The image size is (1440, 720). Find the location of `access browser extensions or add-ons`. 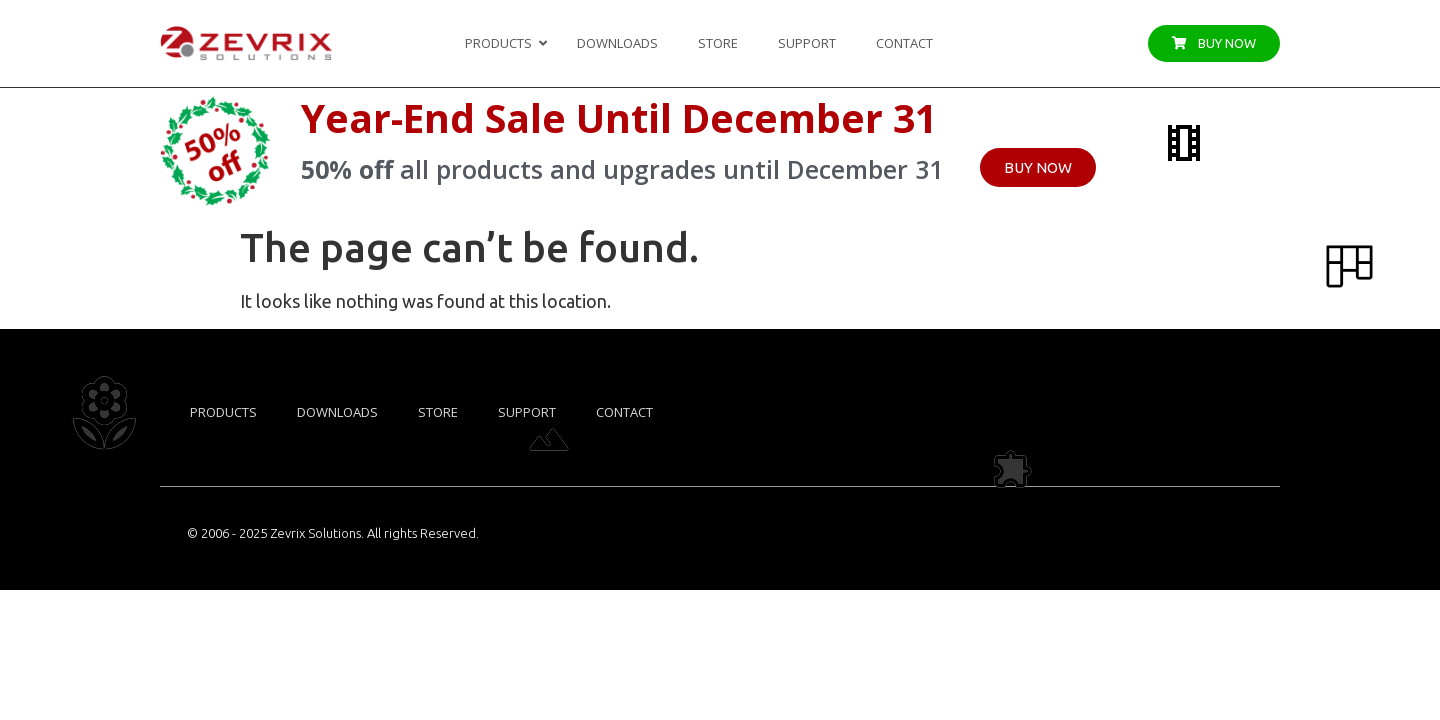

access browser extensions or add-ons is located at coordinates (1013, 468).